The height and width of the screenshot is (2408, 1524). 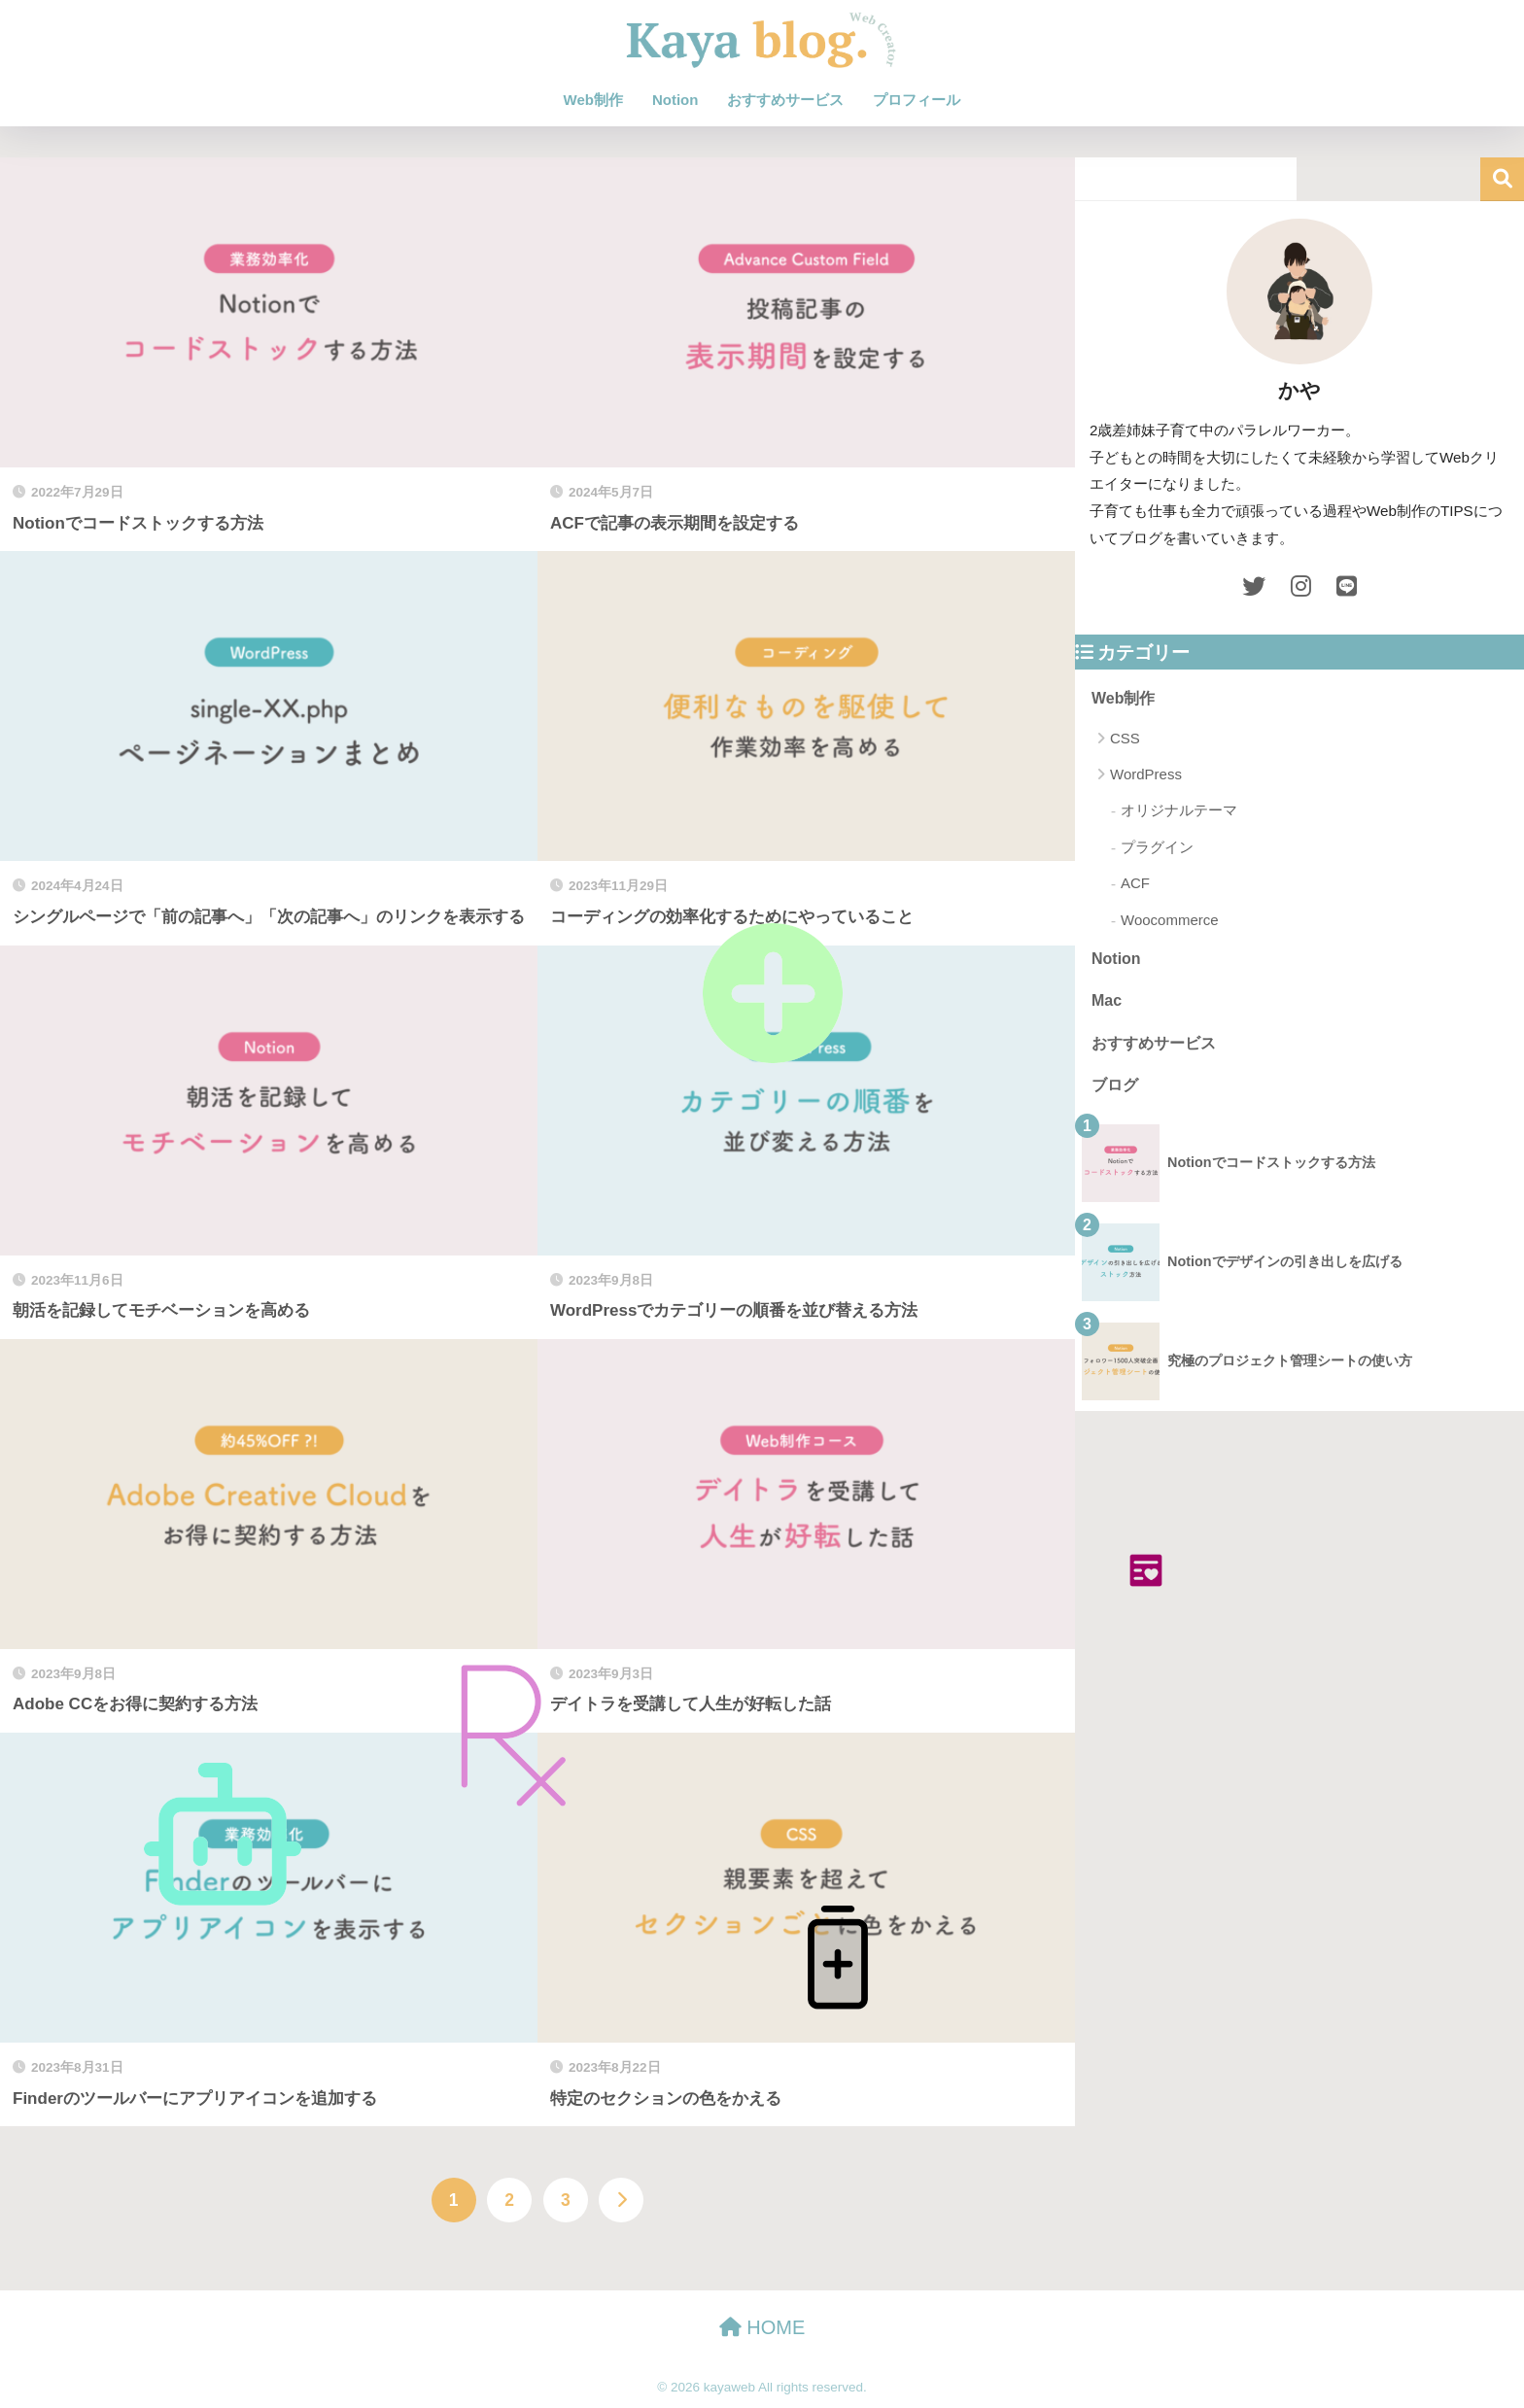 What do you see at coordinates (507, 1736) in the screenshot?
I see `view prescription details` at bounding box center [507, 1736].